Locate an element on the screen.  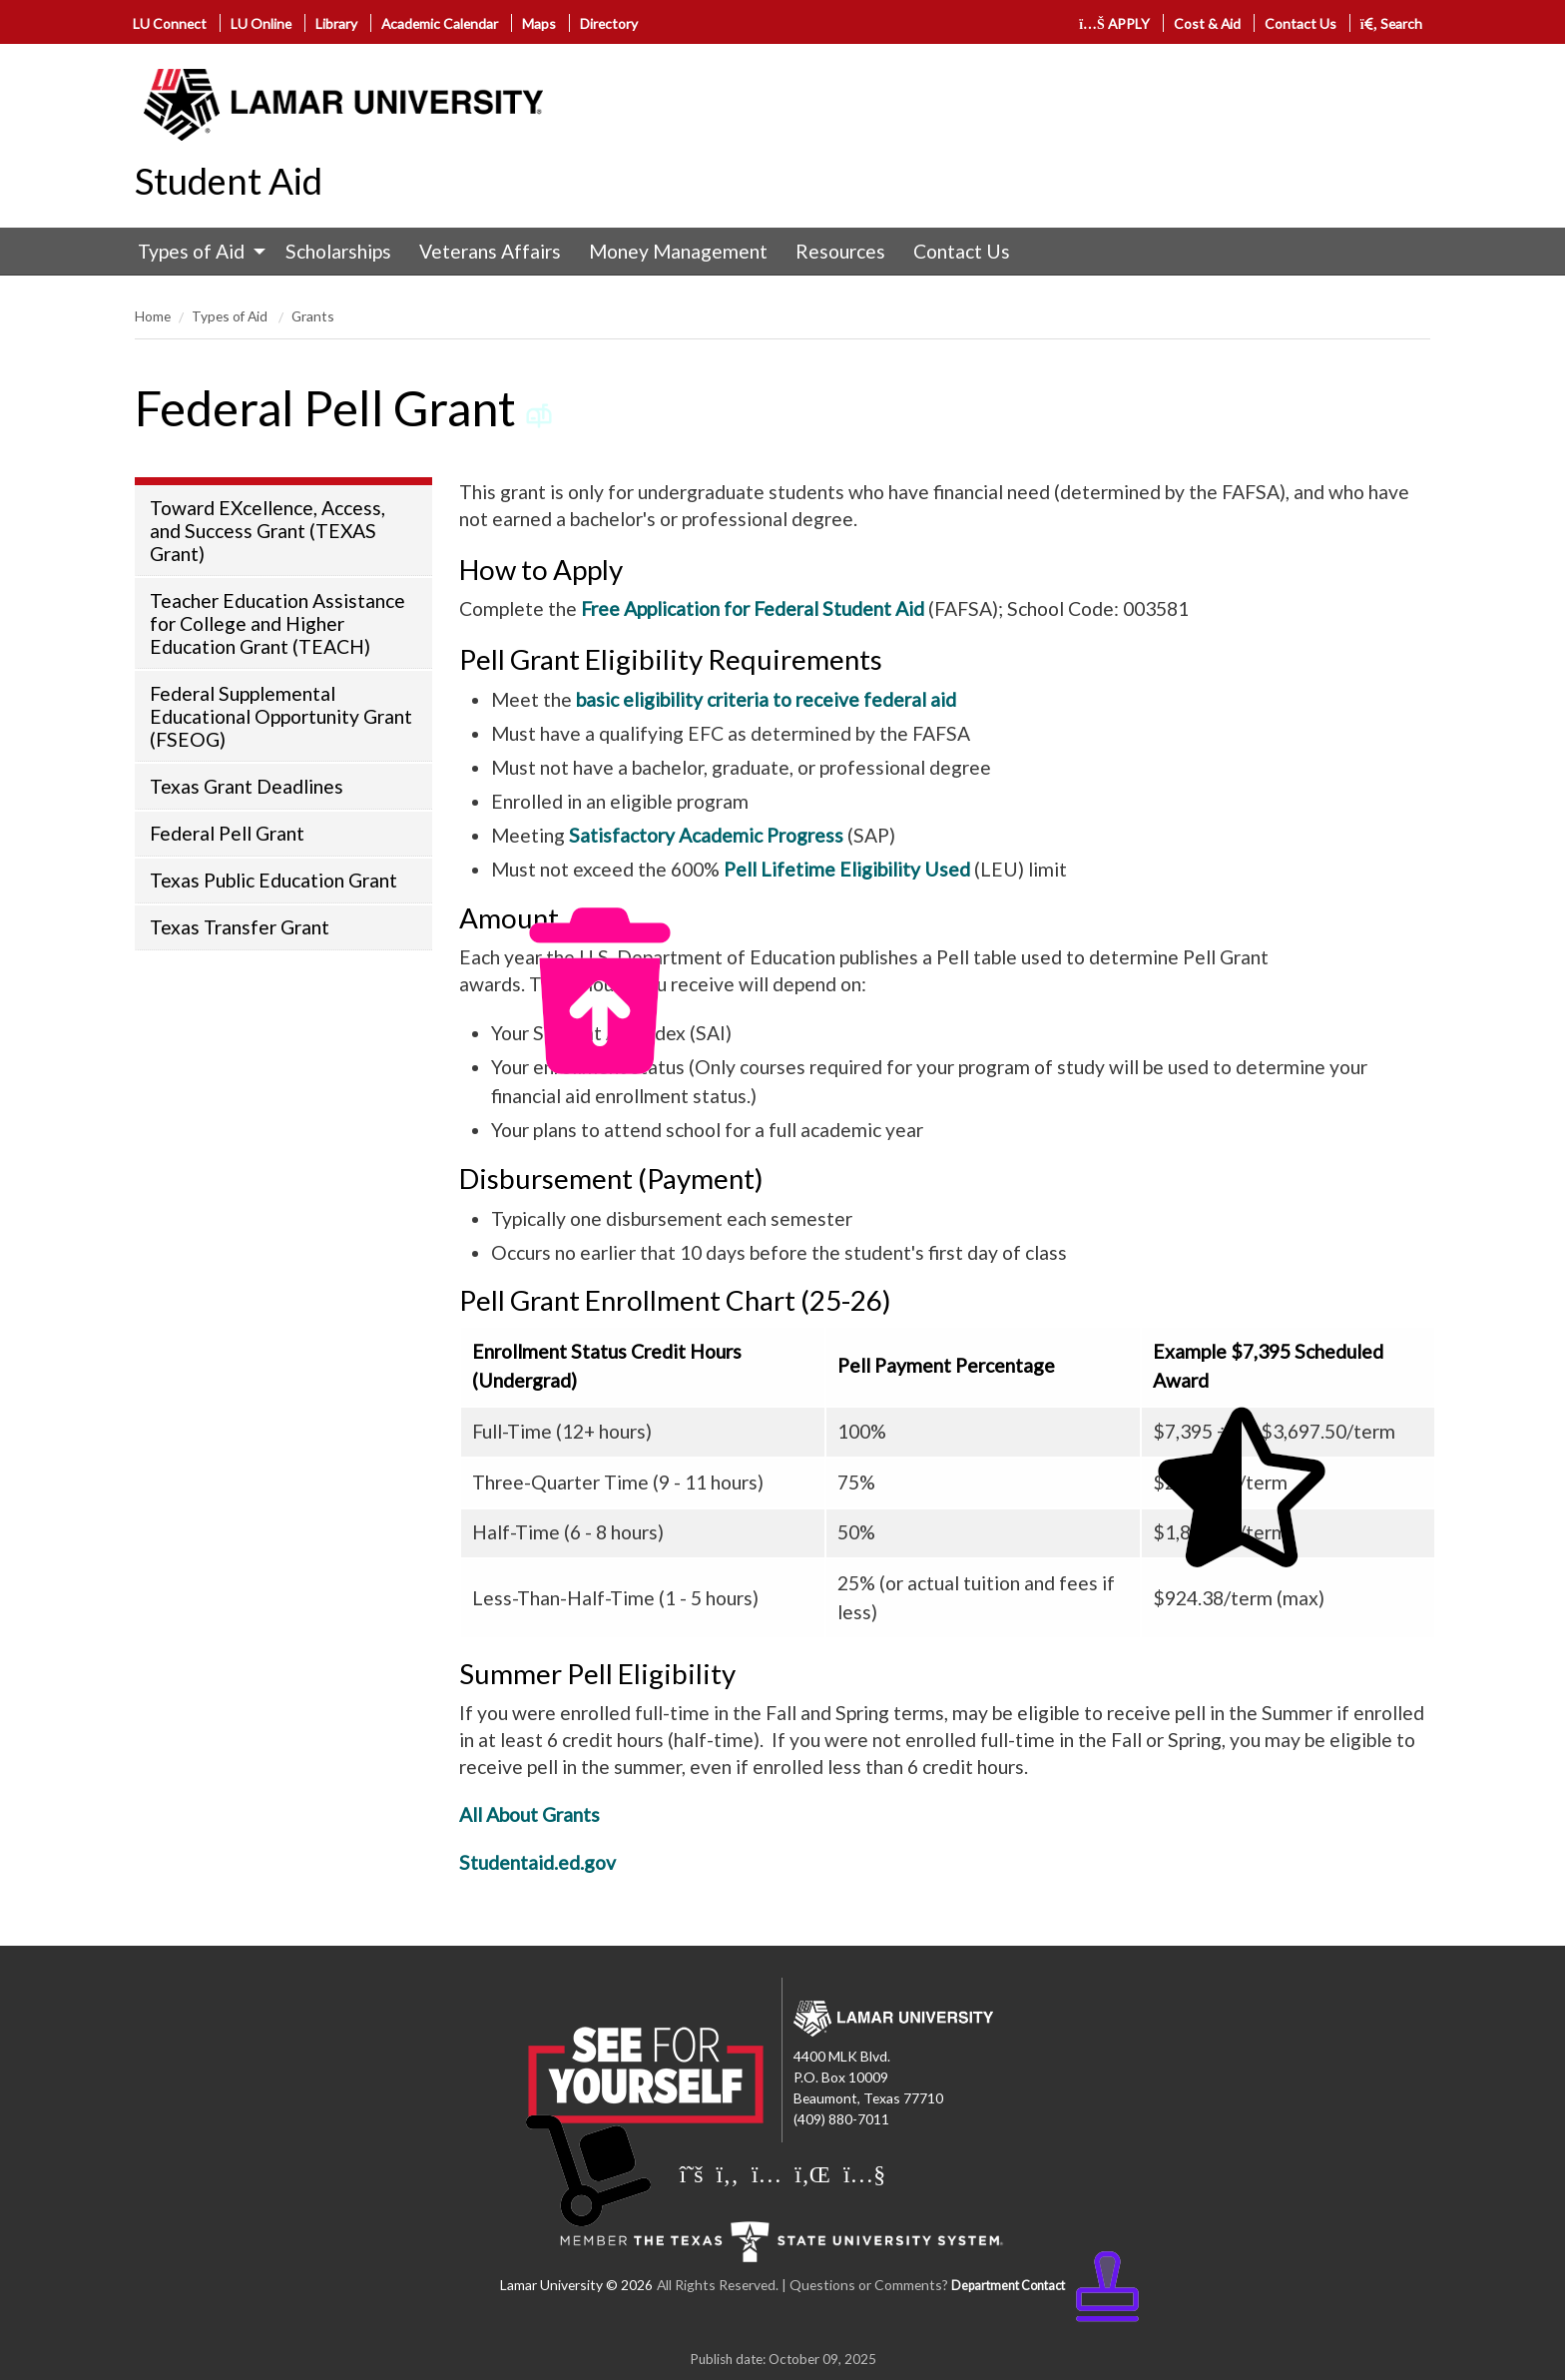
restore item from trash is located at coordinates (600, 993).